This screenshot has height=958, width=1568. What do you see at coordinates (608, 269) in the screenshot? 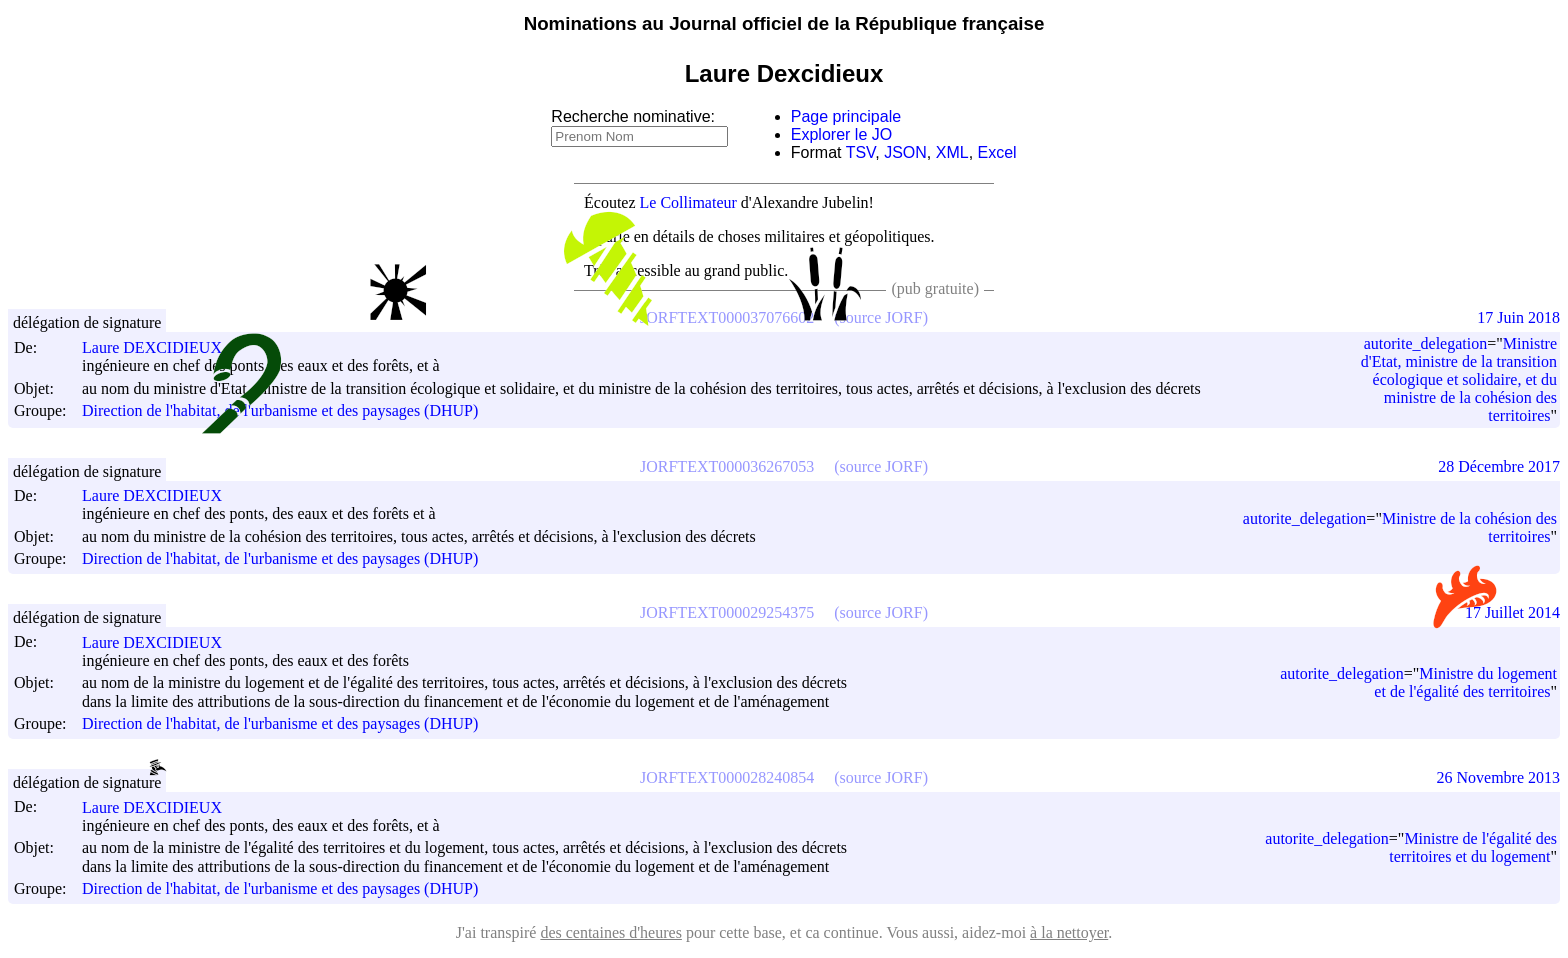
I see `hardware or tools category` at bounding box center [608, 269].